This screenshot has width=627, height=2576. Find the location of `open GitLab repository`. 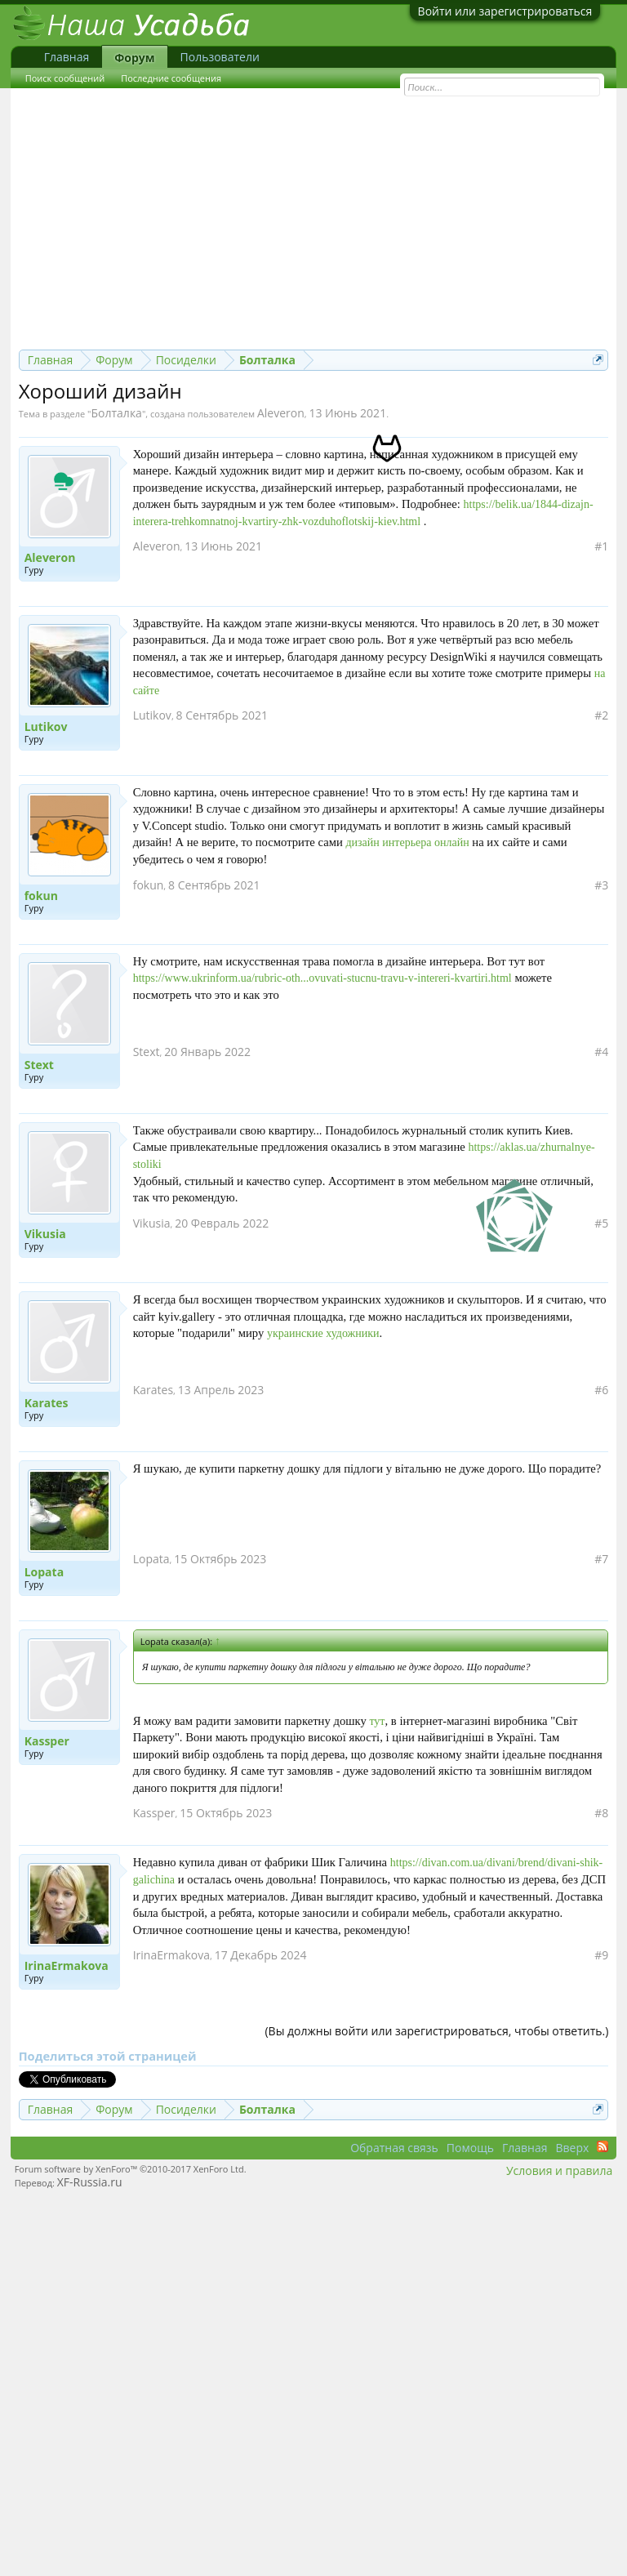

open GitLab repository is located at coordinates (387, 448).